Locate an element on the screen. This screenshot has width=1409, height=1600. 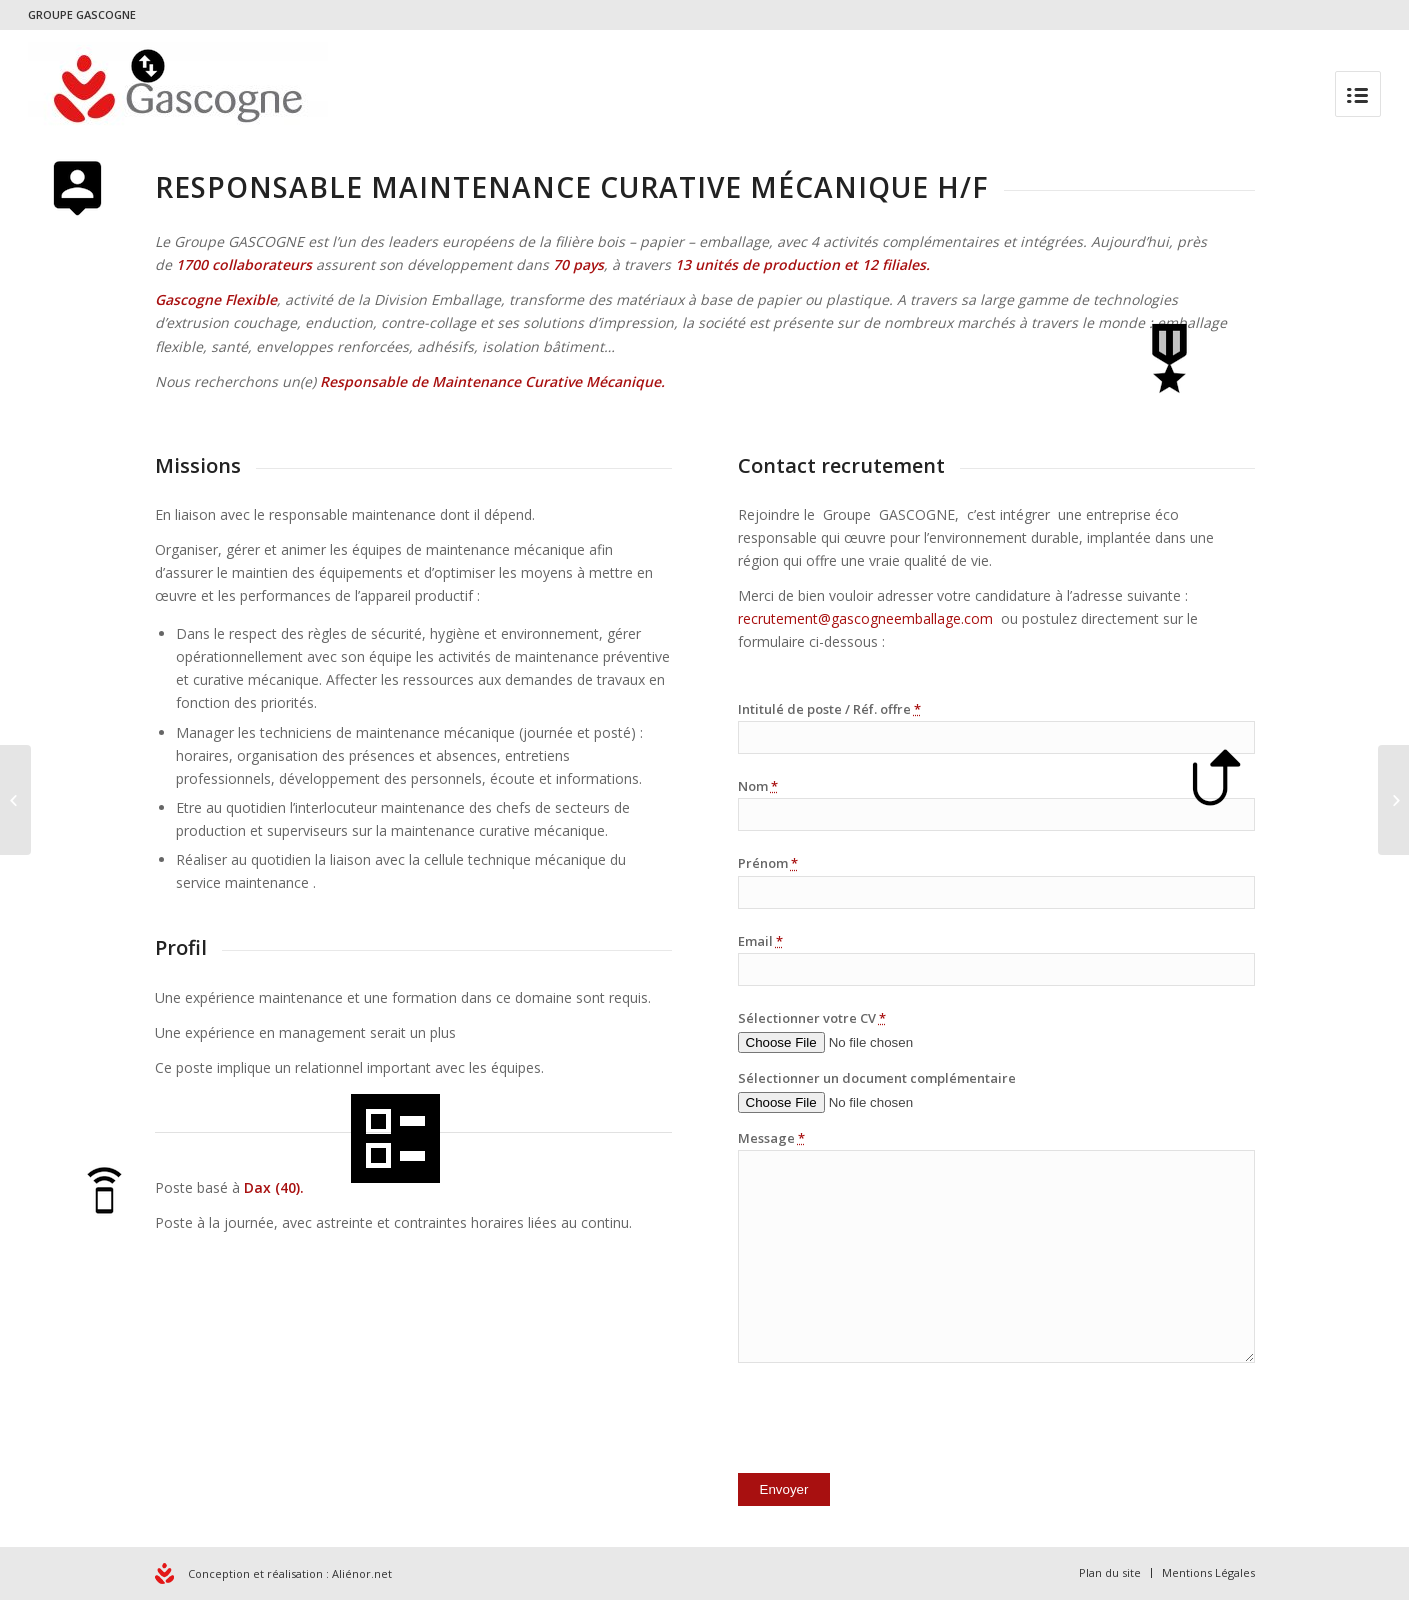
swap or reorder items vertically is located at coordinates (148, 66).